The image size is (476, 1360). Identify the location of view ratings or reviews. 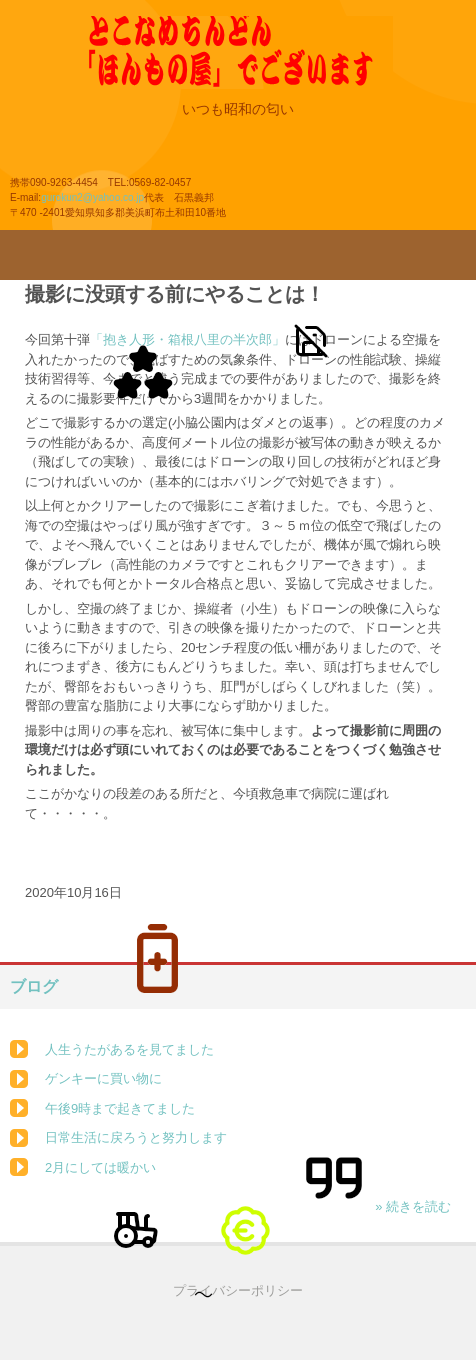
(143, 372).